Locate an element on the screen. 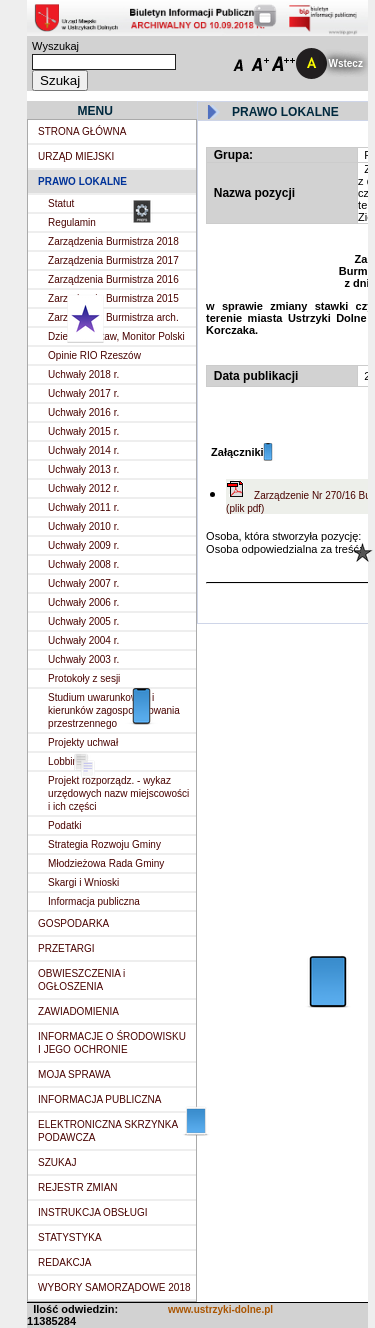  indicates a connected iPhone device is located at coordinates (268, 452).